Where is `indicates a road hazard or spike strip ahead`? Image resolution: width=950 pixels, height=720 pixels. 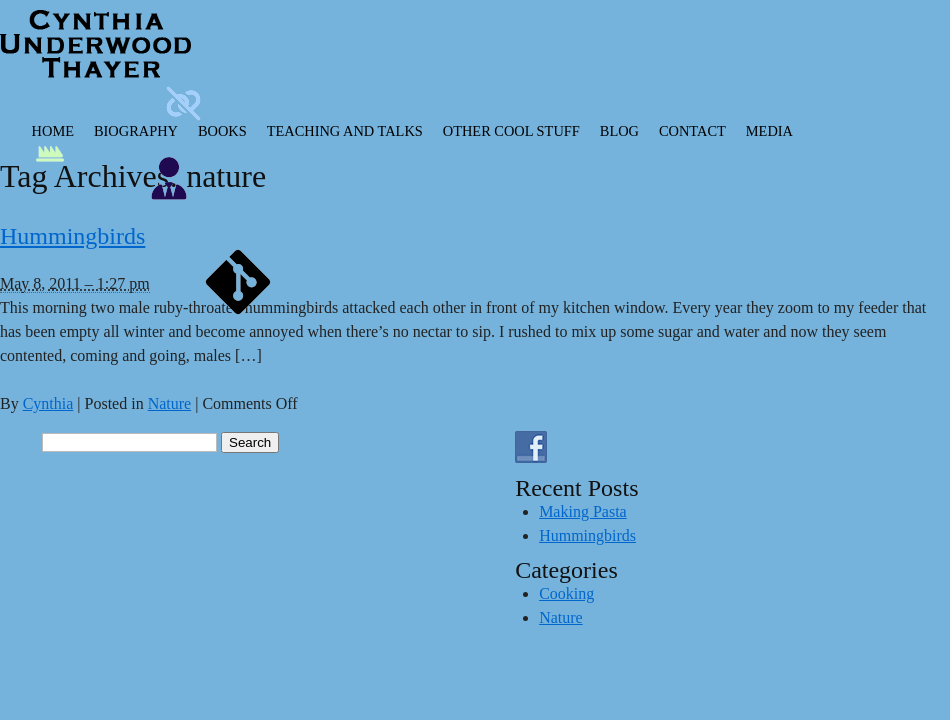 indicates a road hazard or spike strip ahead is located at coordinates (50, 153).